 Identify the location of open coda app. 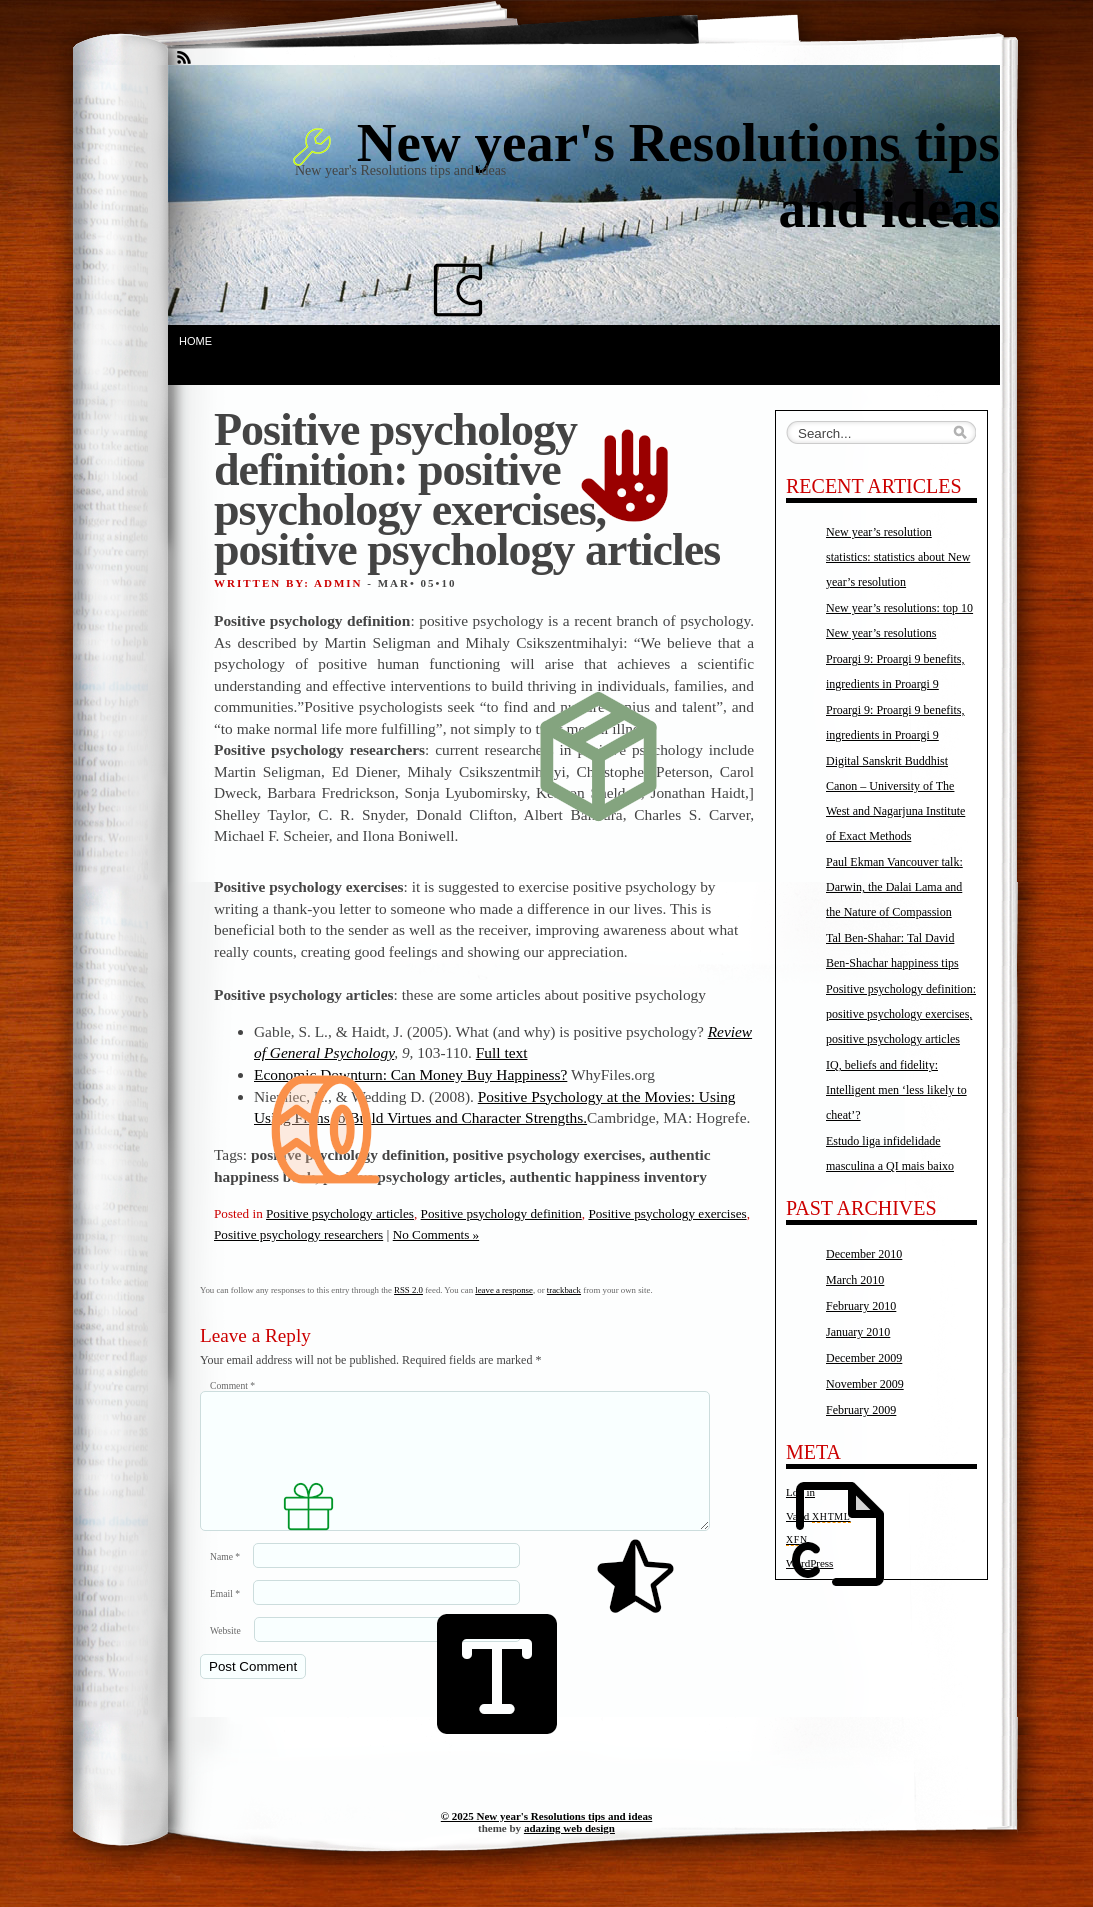
(458, 290).